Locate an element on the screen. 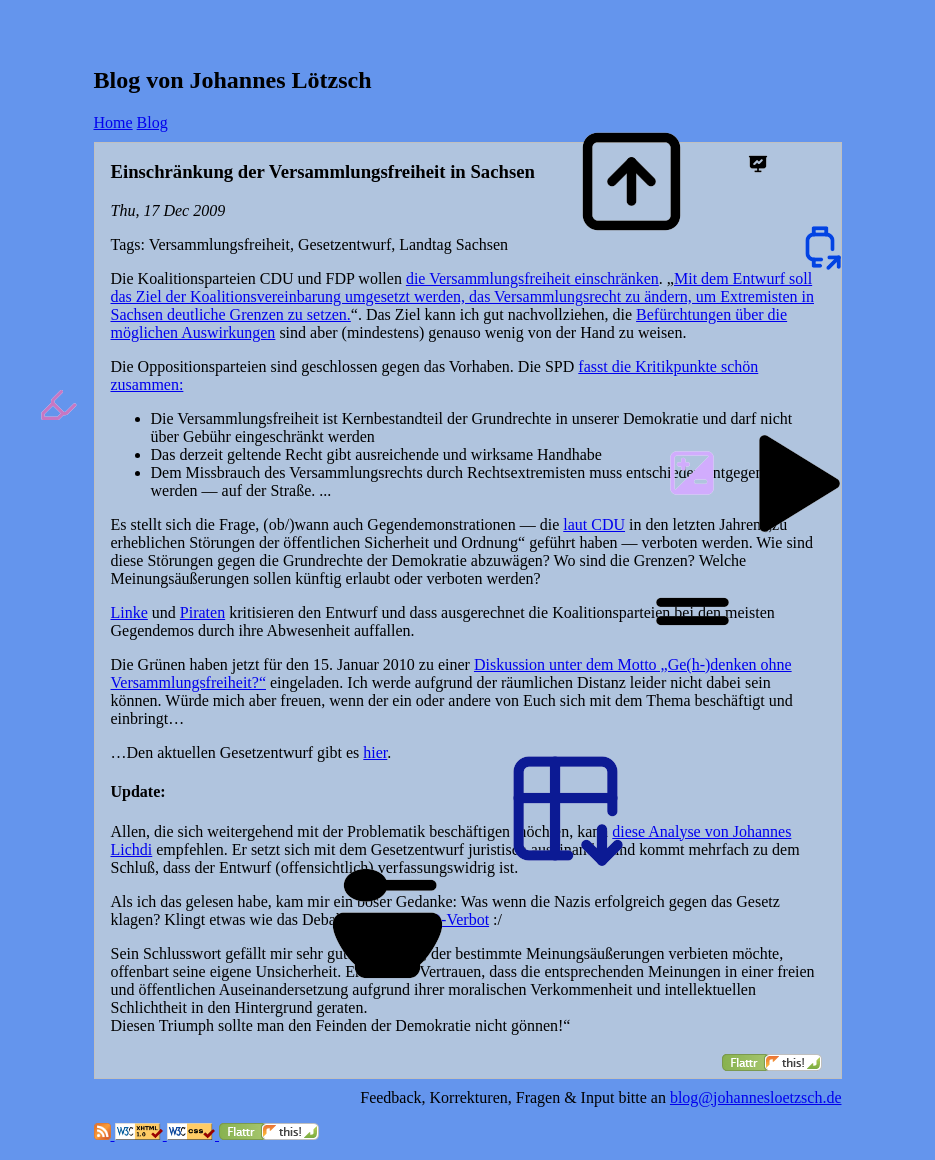 This screenshot has height=1160, width=935. highlight or mark selected text is located at coordinates (58, 405).